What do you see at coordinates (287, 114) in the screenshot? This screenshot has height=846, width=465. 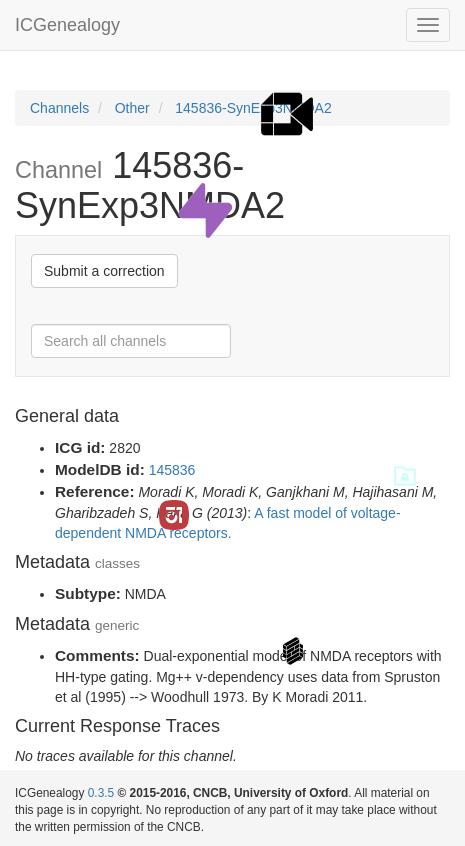 I see `join a Google Meet video call` at bounding box center [287, 114].